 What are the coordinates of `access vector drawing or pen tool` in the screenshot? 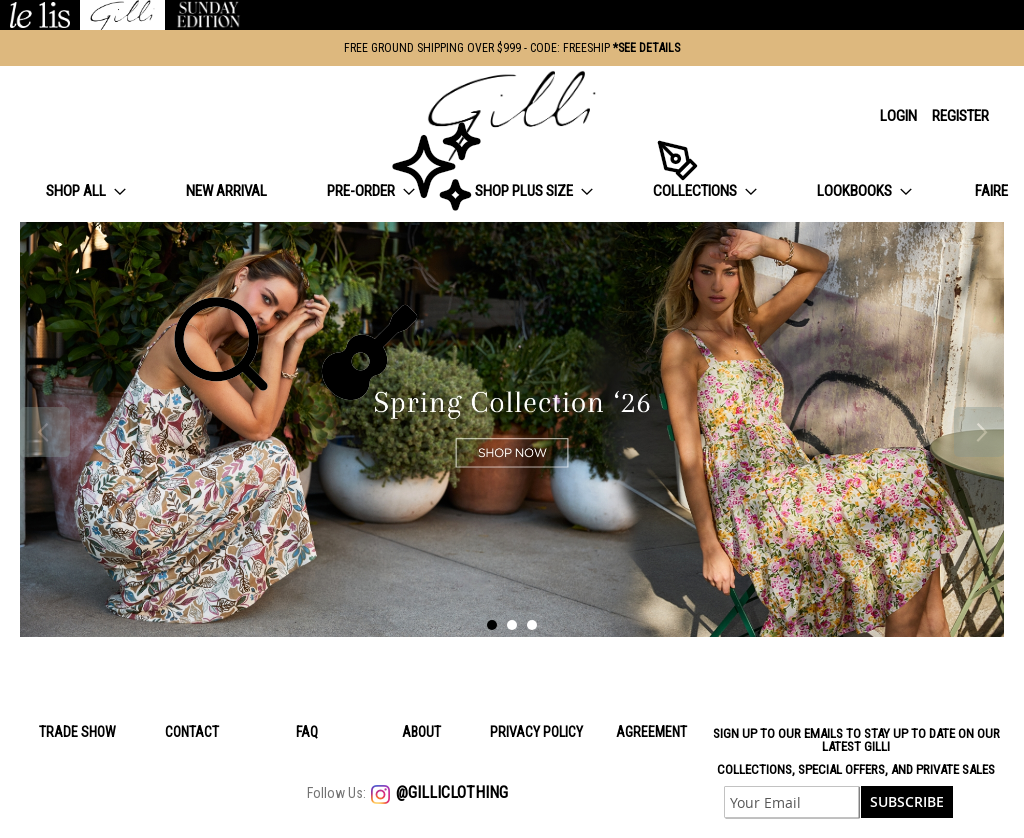 It's located at (677, 160).